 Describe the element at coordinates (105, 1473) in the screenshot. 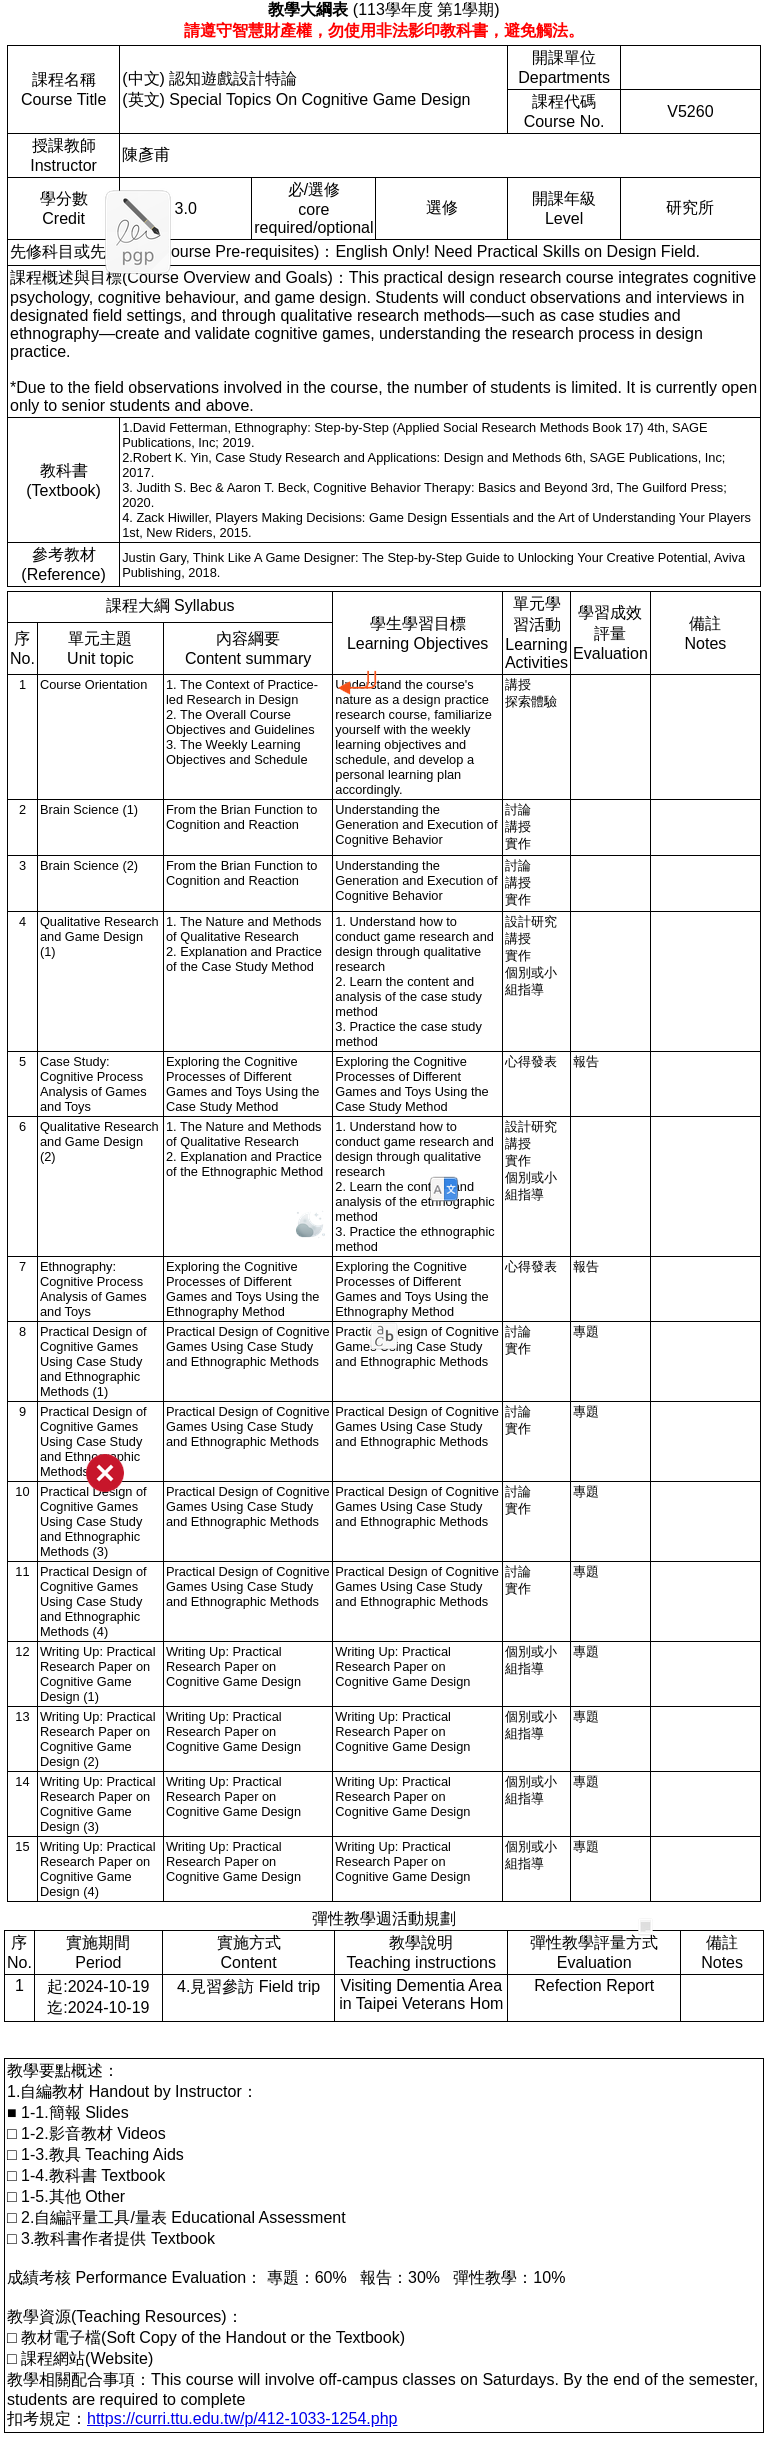

I see `stop or cancel the current action` at that location.